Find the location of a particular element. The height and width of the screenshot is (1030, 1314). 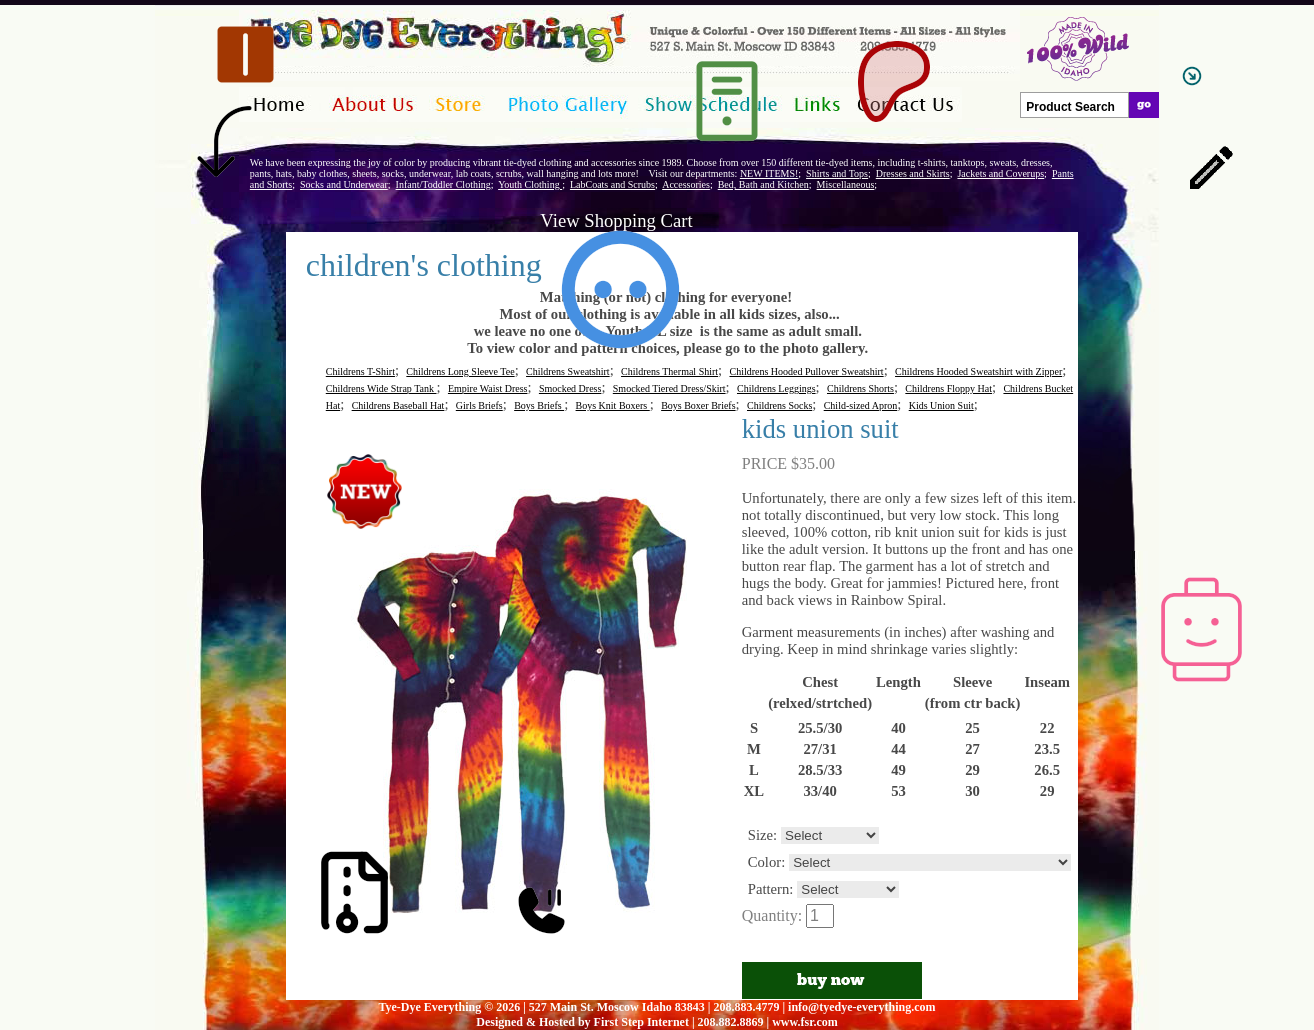

put current call on hold is located at coordinates (542, 909).